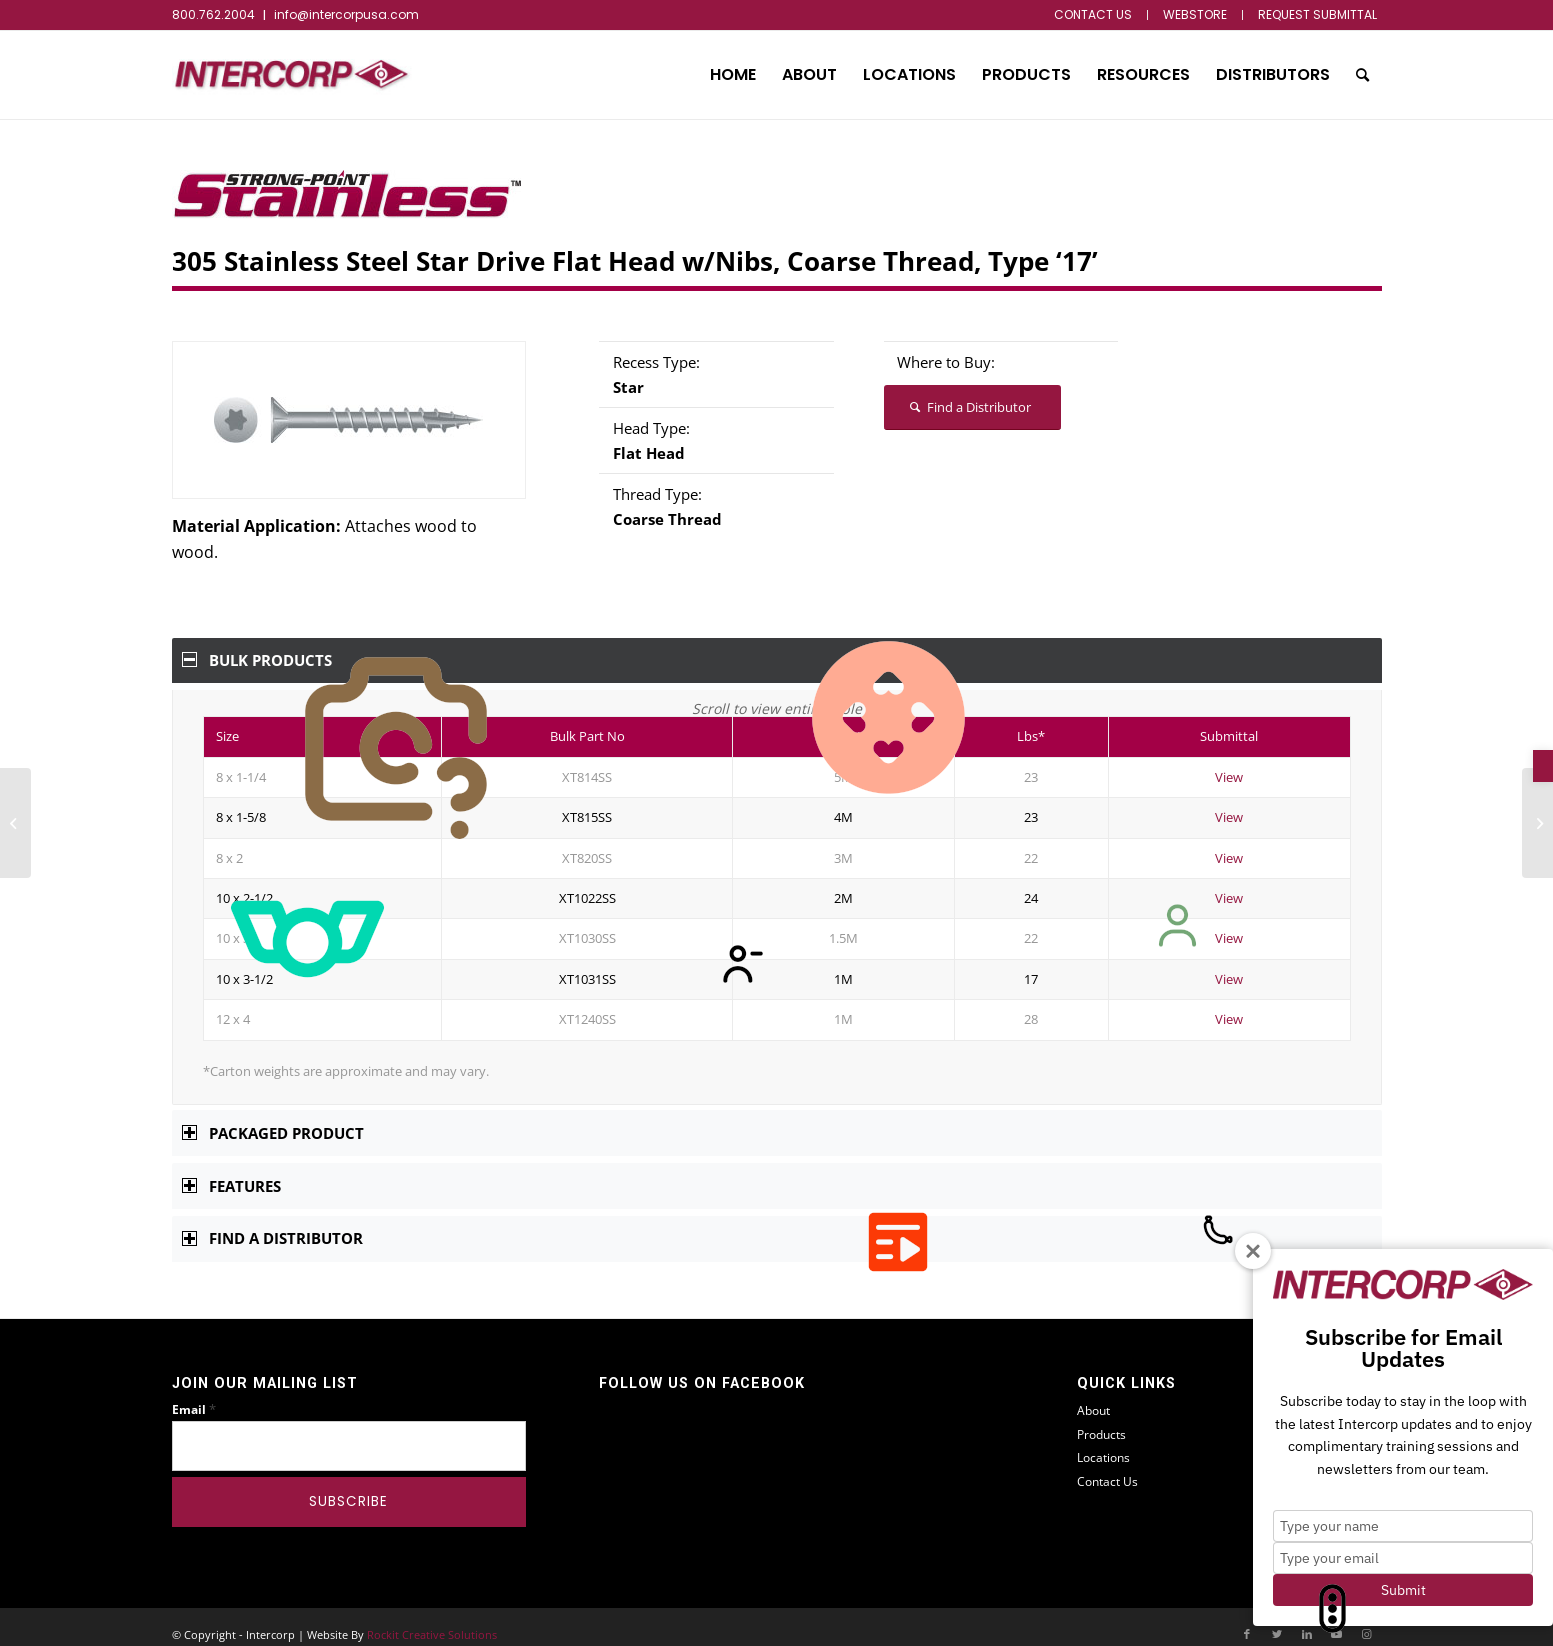 The width and height of the screenshot is (1553, 1646). Describe the element at coordinates (1217, 1230) in the screenshot. I see `food category or cuisine filter` at that location.